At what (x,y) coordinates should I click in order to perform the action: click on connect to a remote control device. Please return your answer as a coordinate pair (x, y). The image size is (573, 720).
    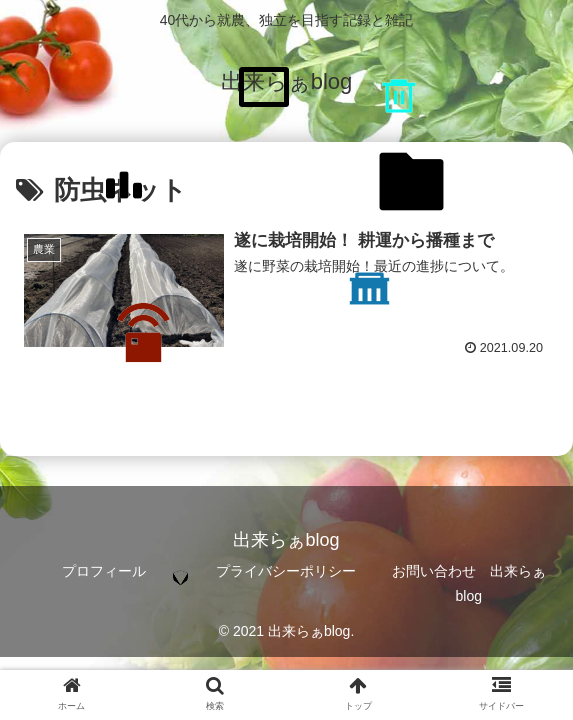
    Looking at the image, I should click on (143, 332).